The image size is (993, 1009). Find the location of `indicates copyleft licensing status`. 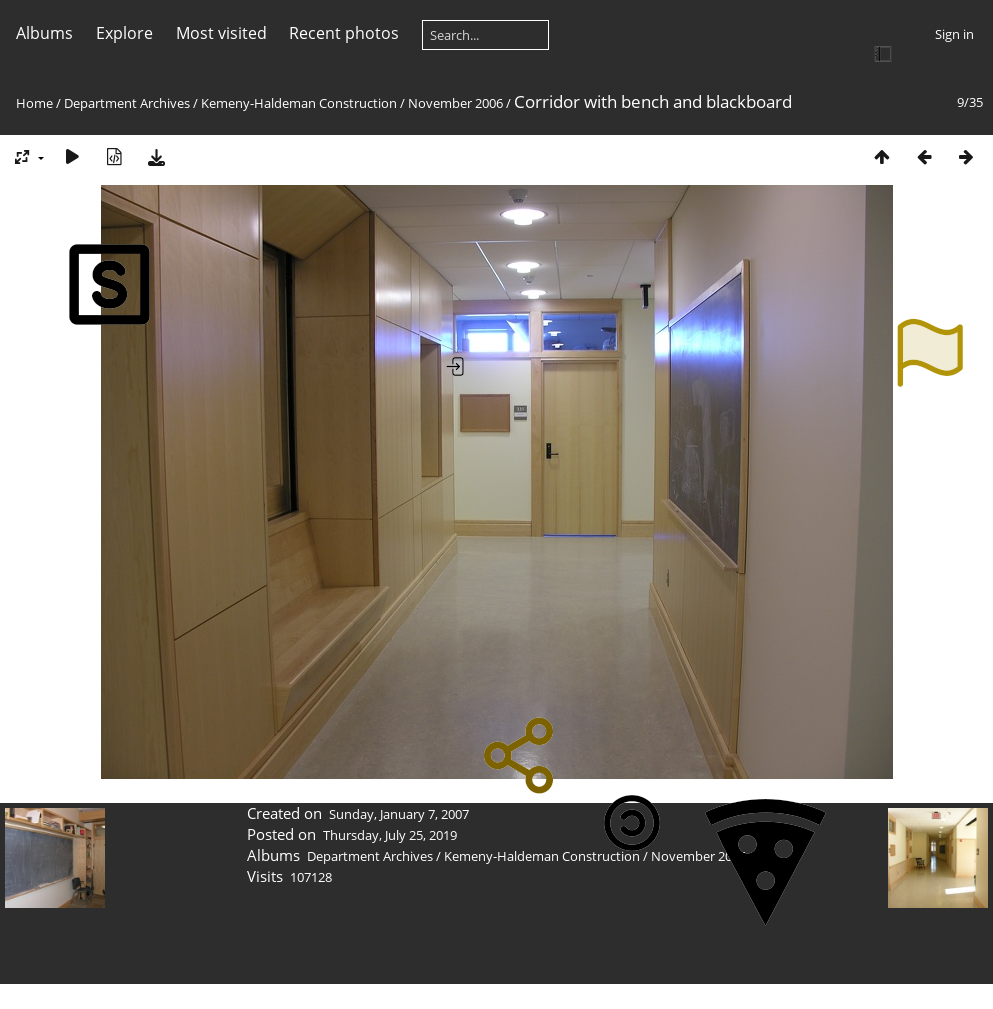

indicates copyleft licensing status is located at coordinates (632, 823).